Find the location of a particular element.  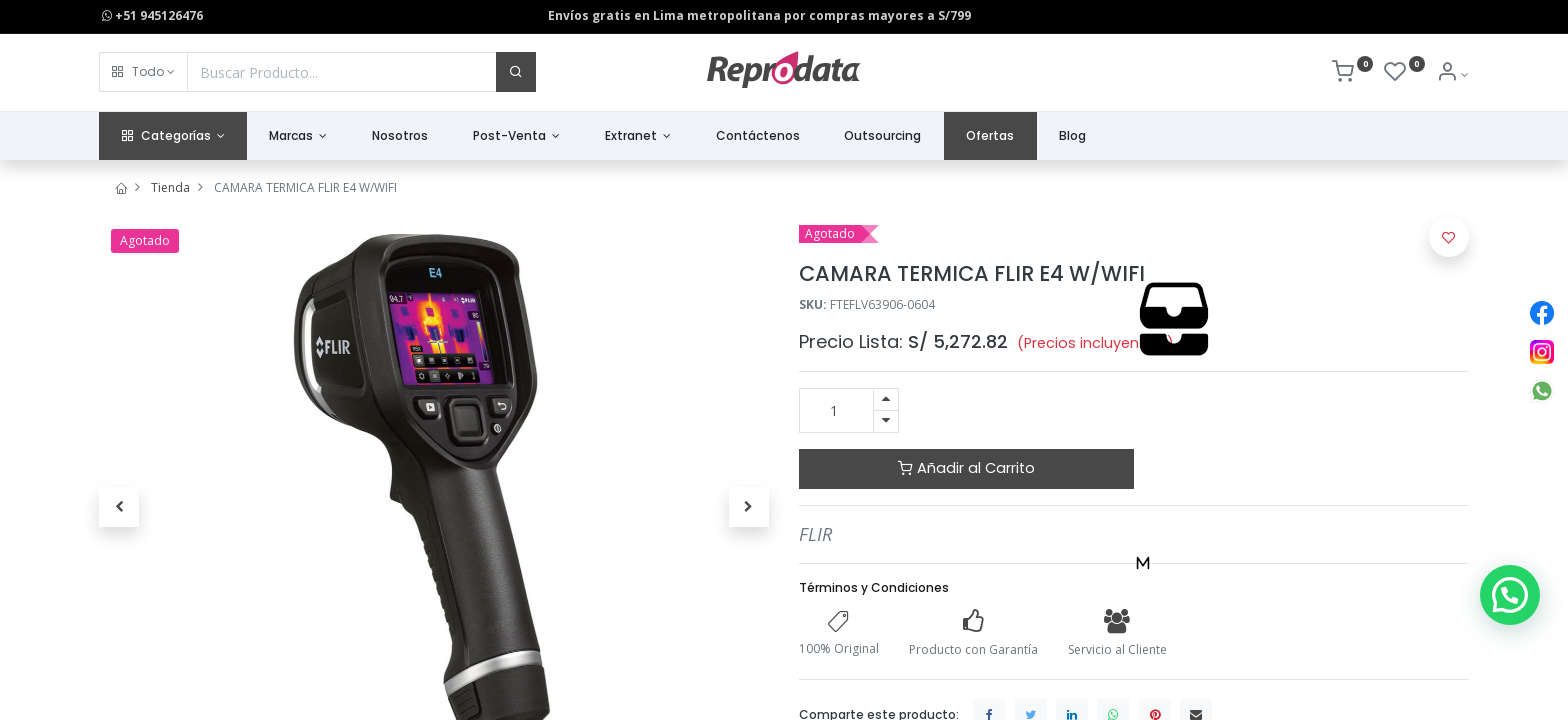

view stacked file trays or inbox is located at coordinates (1174, 319).